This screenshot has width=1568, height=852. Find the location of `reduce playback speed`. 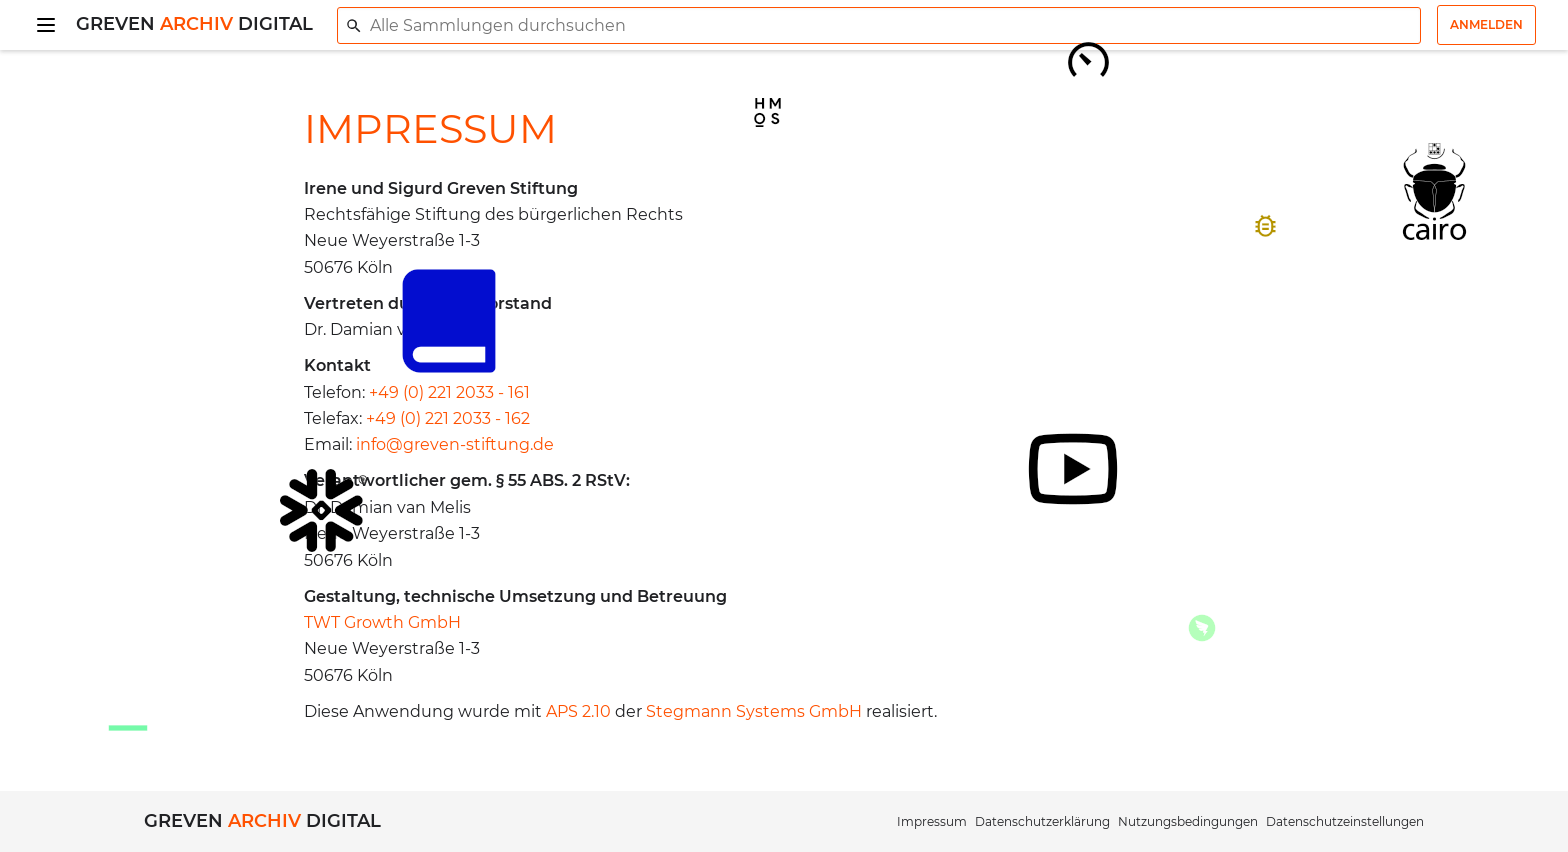

reduce playback speed is located at coordinates (1088, 60).